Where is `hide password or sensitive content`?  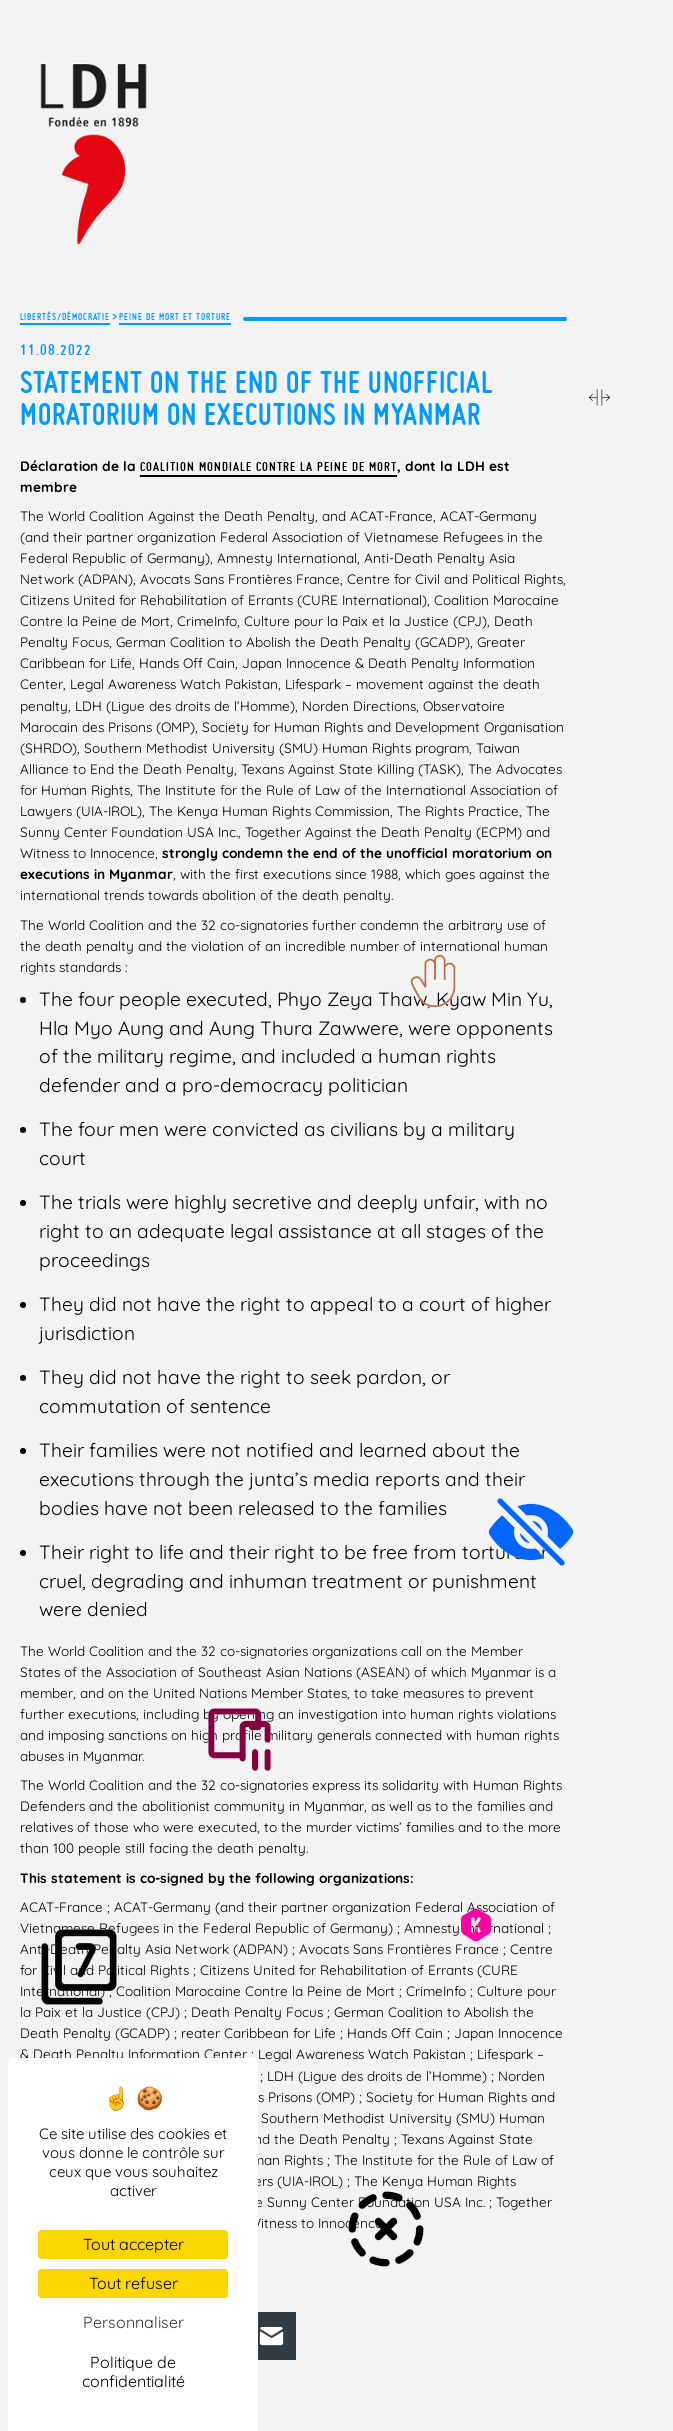 hide password or sensitive content is located at coordinates (531, 1532).